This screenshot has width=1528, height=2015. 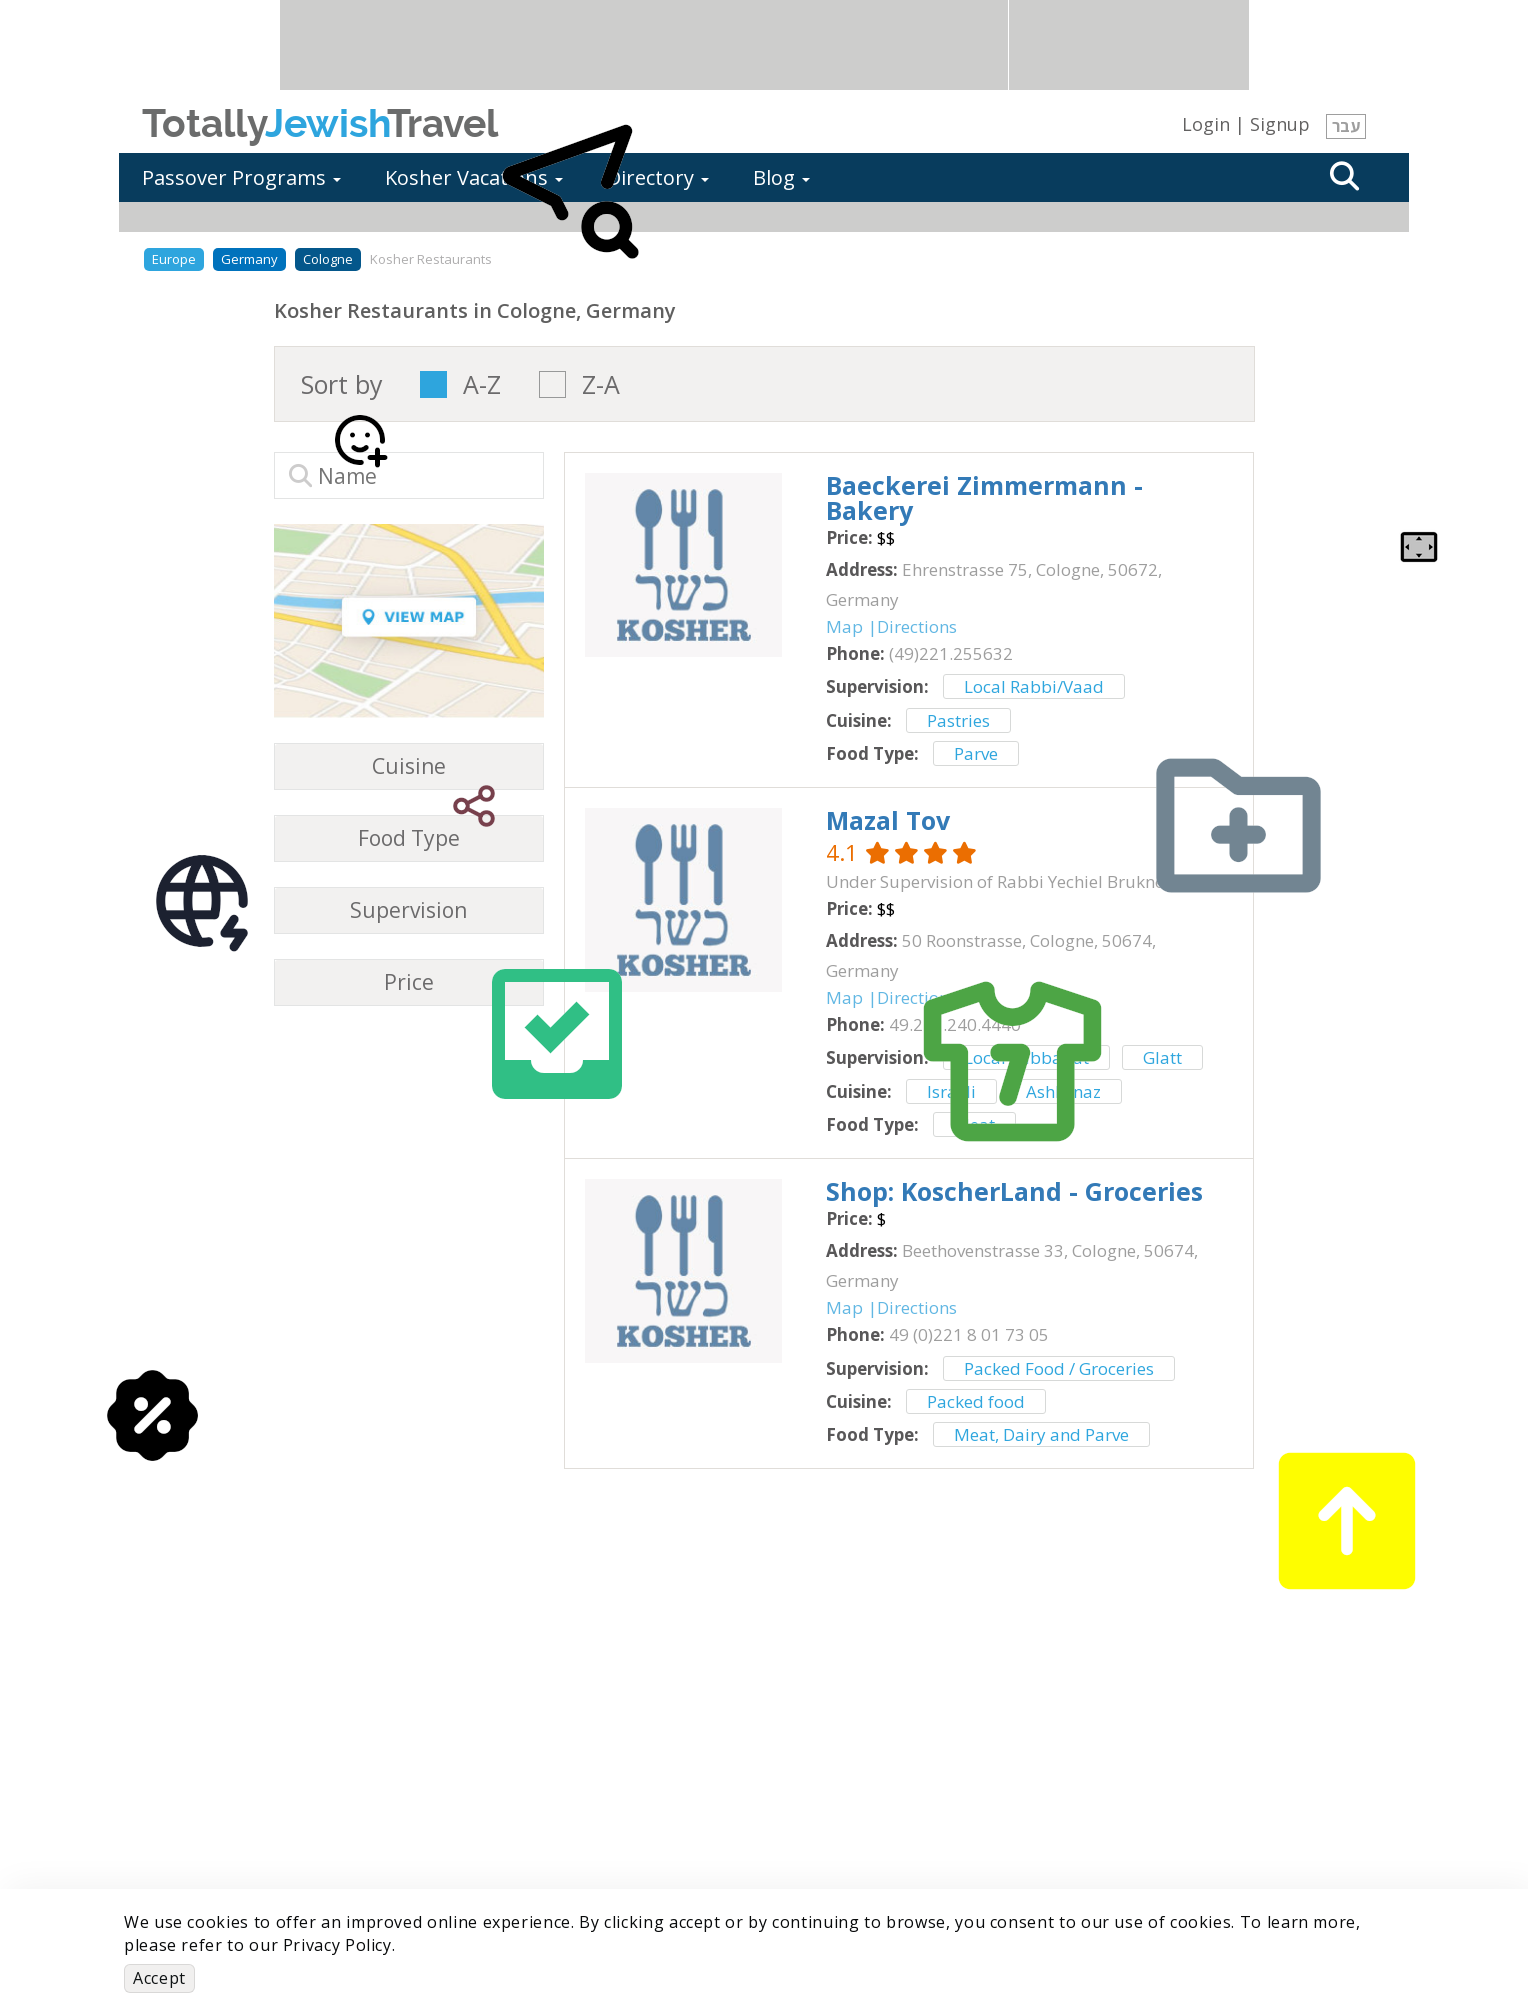 What do you see at coordinates (360, 440) in the screenshot?
I see `add a new emoji reaction` at bounding box center [360, 440].